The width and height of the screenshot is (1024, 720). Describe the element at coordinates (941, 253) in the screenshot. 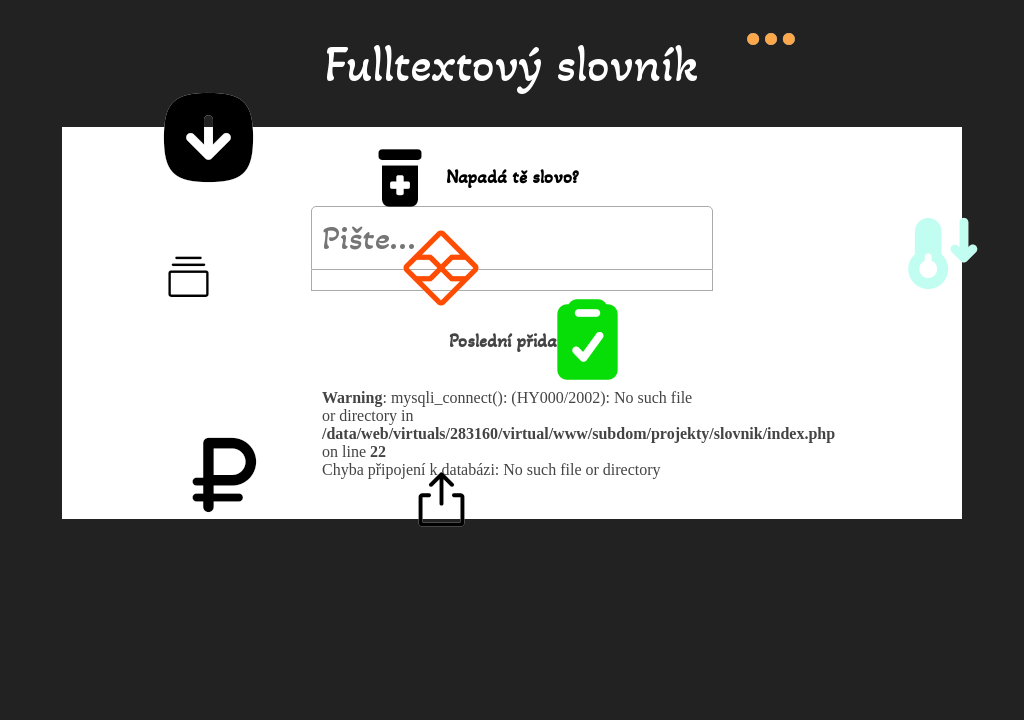

I see `decrease temperature setting` at that location.